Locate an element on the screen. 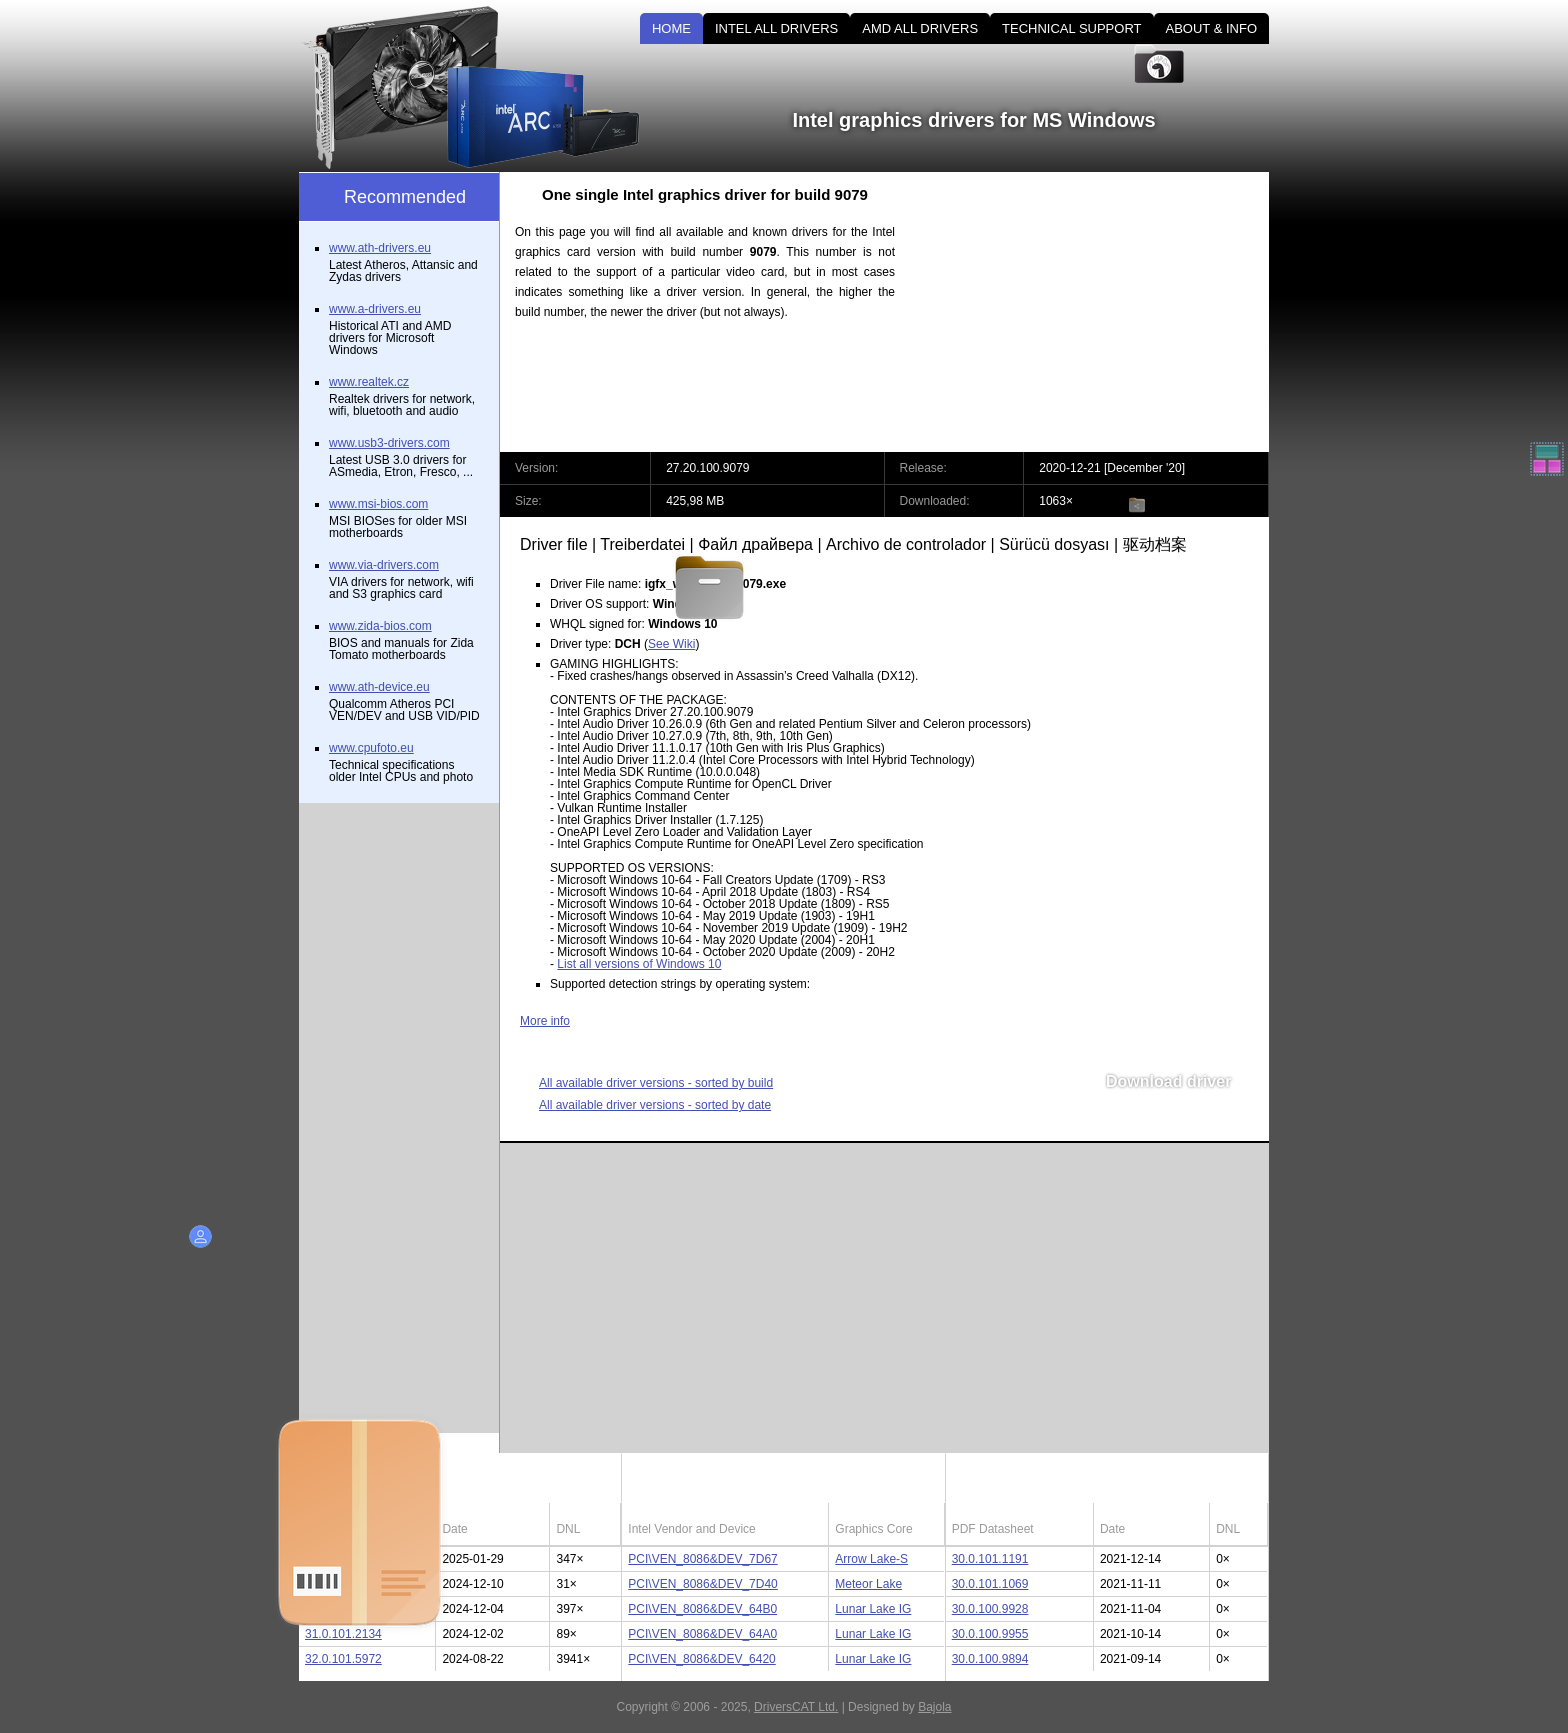  open a compressed archive file is located at coordinates (359, 1522).